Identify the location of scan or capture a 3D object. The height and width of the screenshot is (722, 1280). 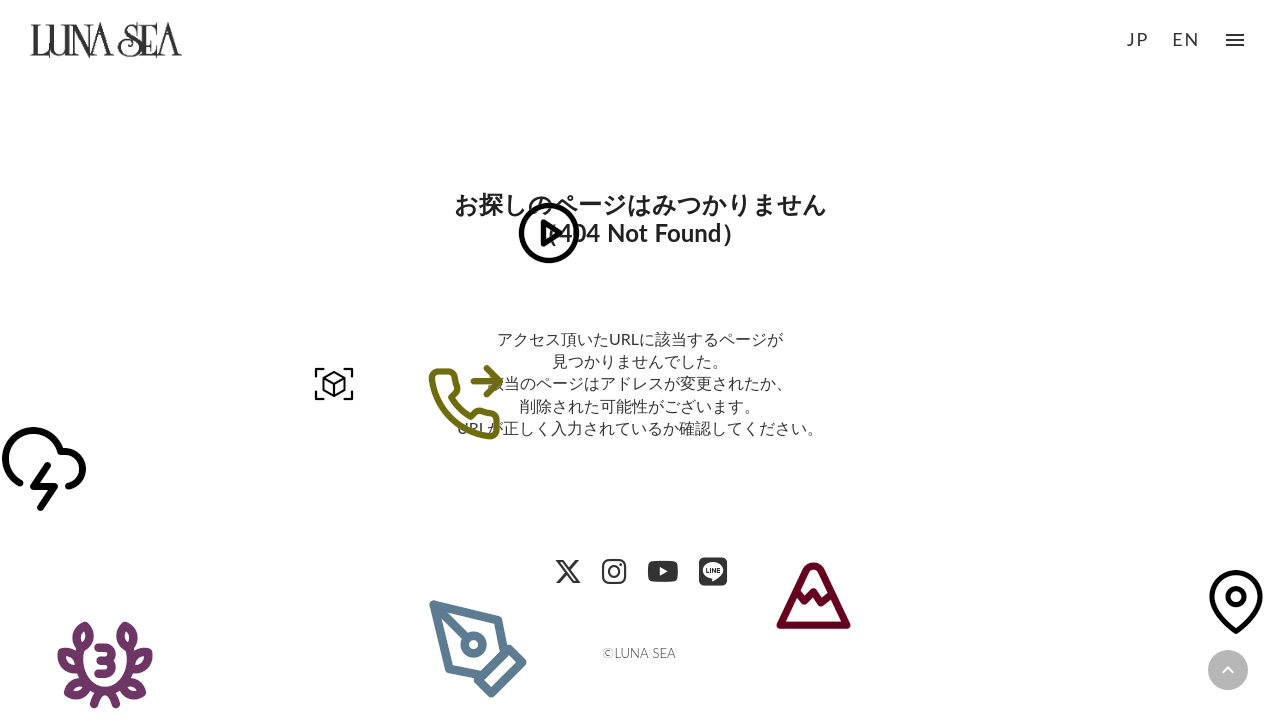
(334, 384).